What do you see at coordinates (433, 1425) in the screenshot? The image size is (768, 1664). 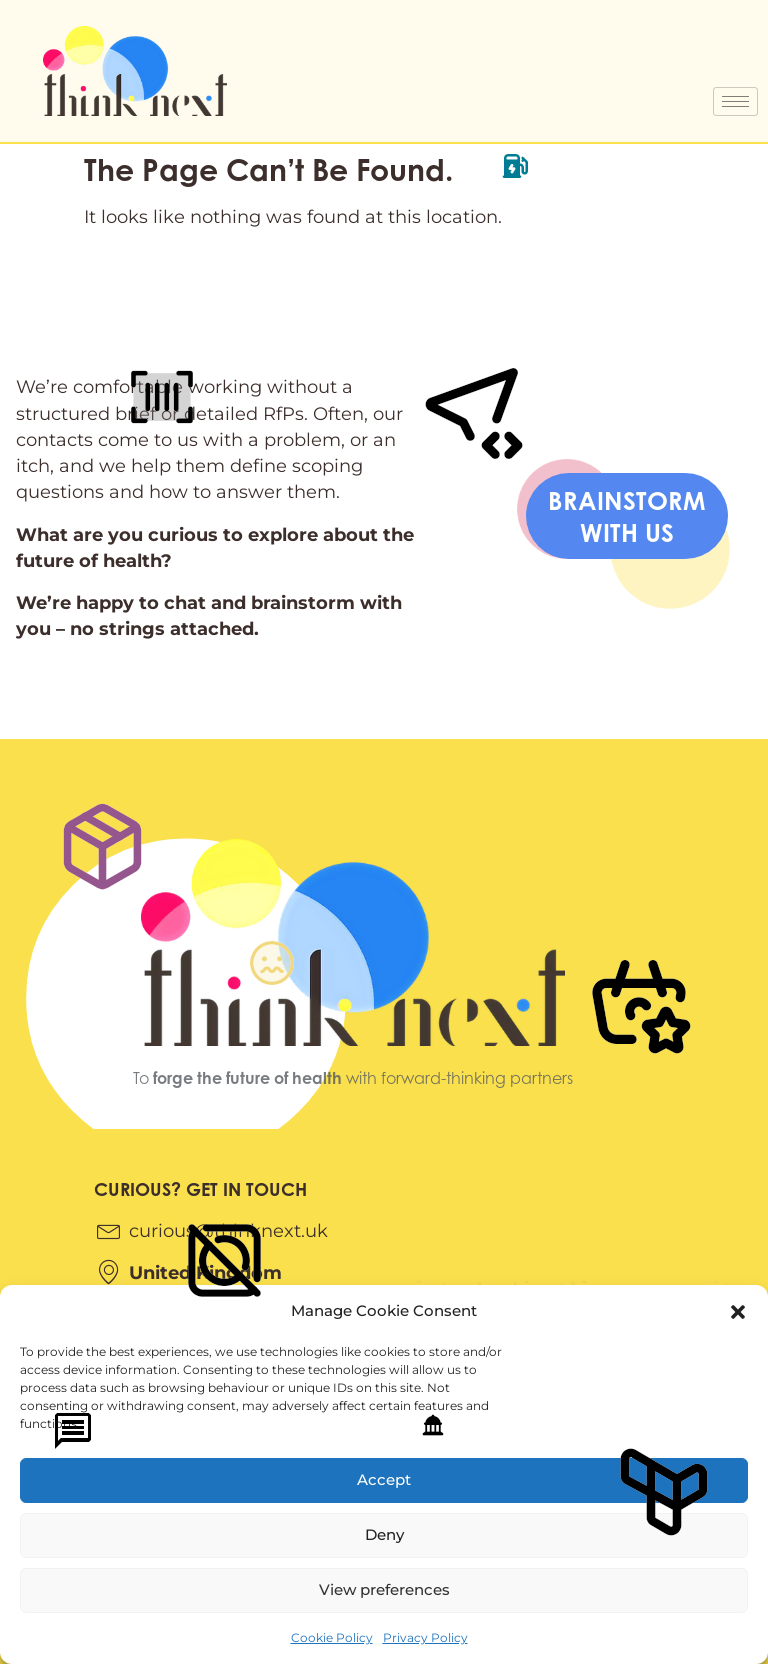 I see `view government or civic services` at bounding box center [433, 1425].